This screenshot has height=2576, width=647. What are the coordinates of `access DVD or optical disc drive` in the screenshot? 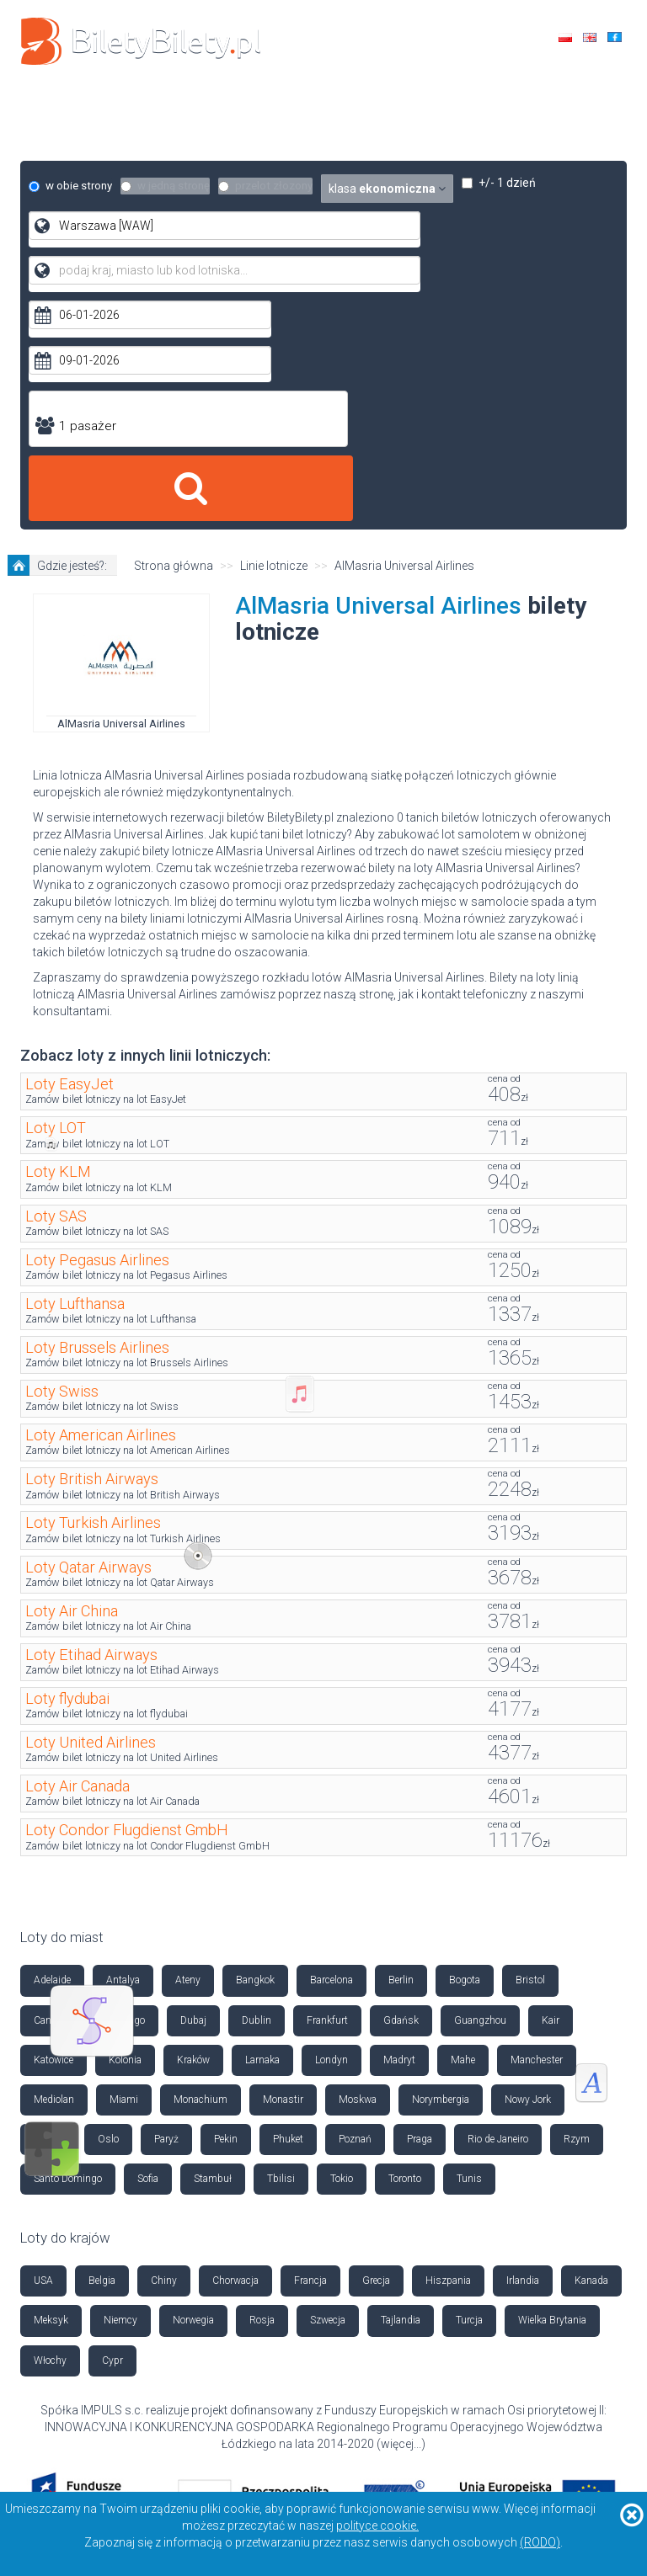 It's located at (198, 1556).